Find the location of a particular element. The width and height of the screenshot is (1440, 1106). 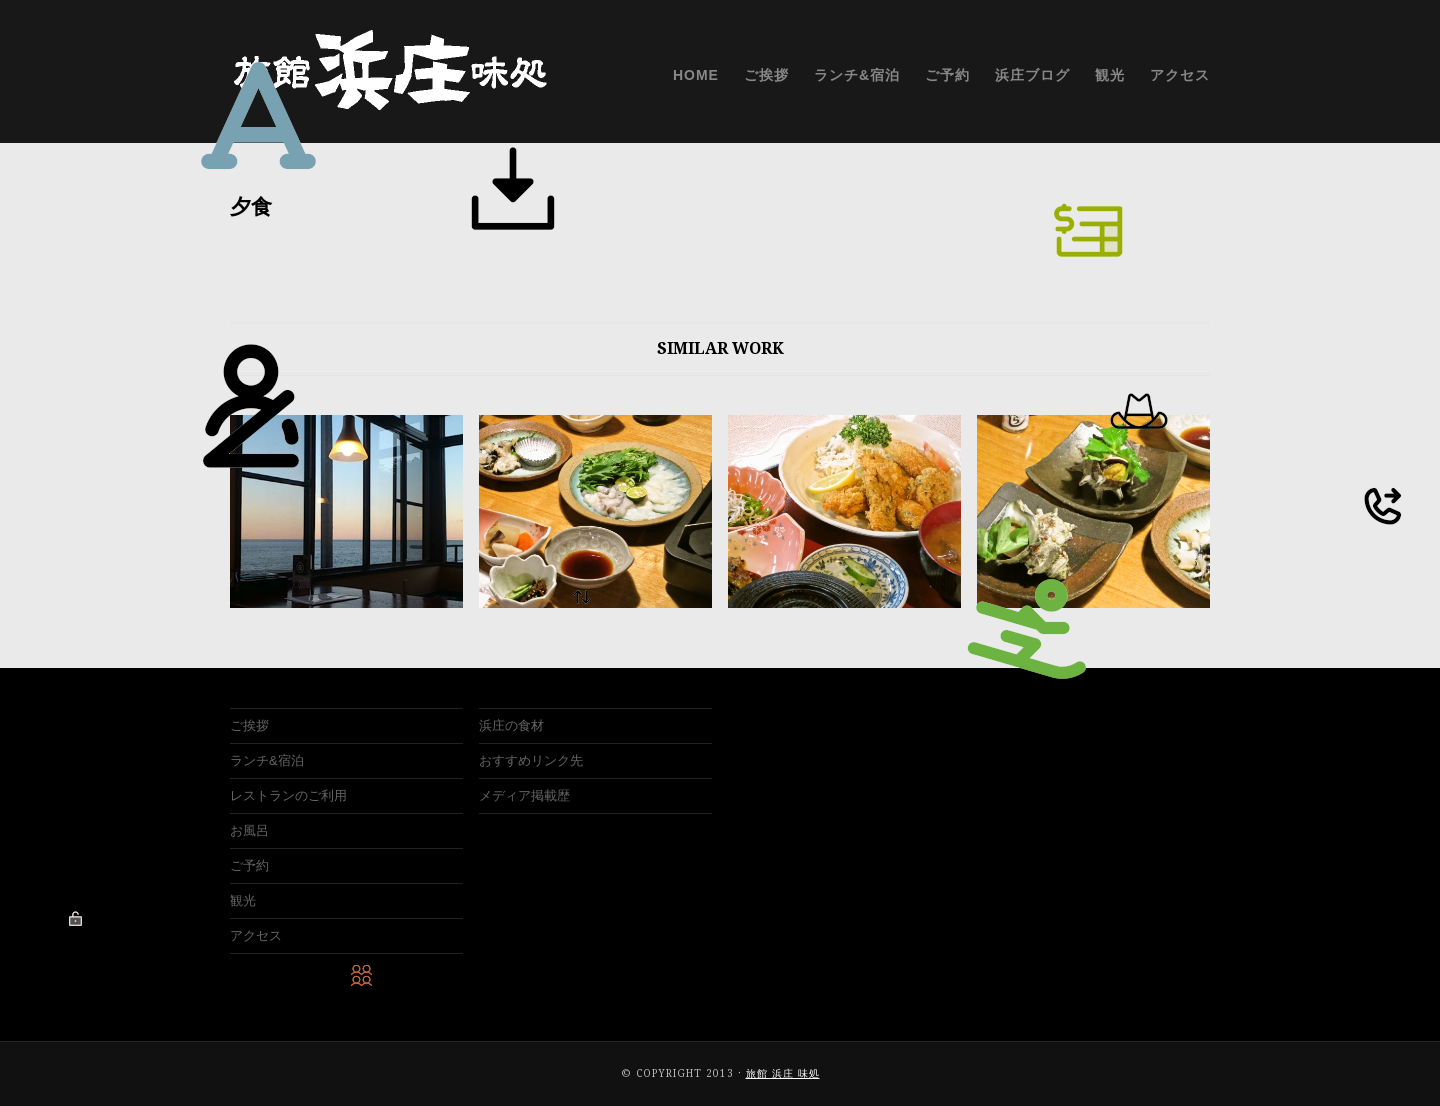

transfer an active call to another person is located at coordinates (1383, 505).